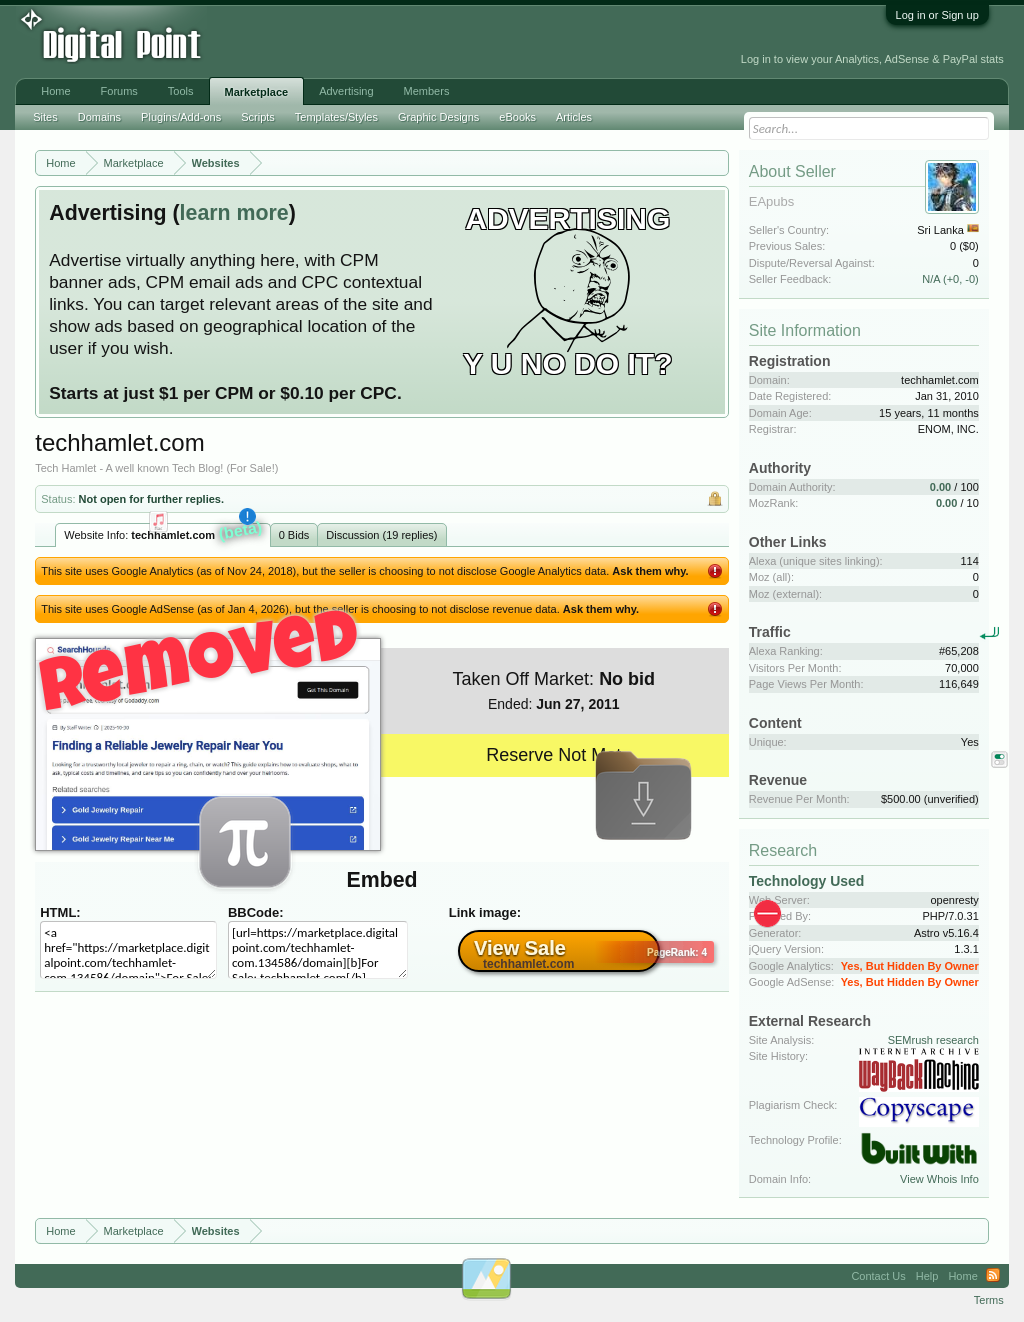 The width and height of the screenshot is (1024, 1322). What do you see at coordinates (486, 1278) in the screenshot?
I see `open photo management app` at bounding box center [486, 1278].